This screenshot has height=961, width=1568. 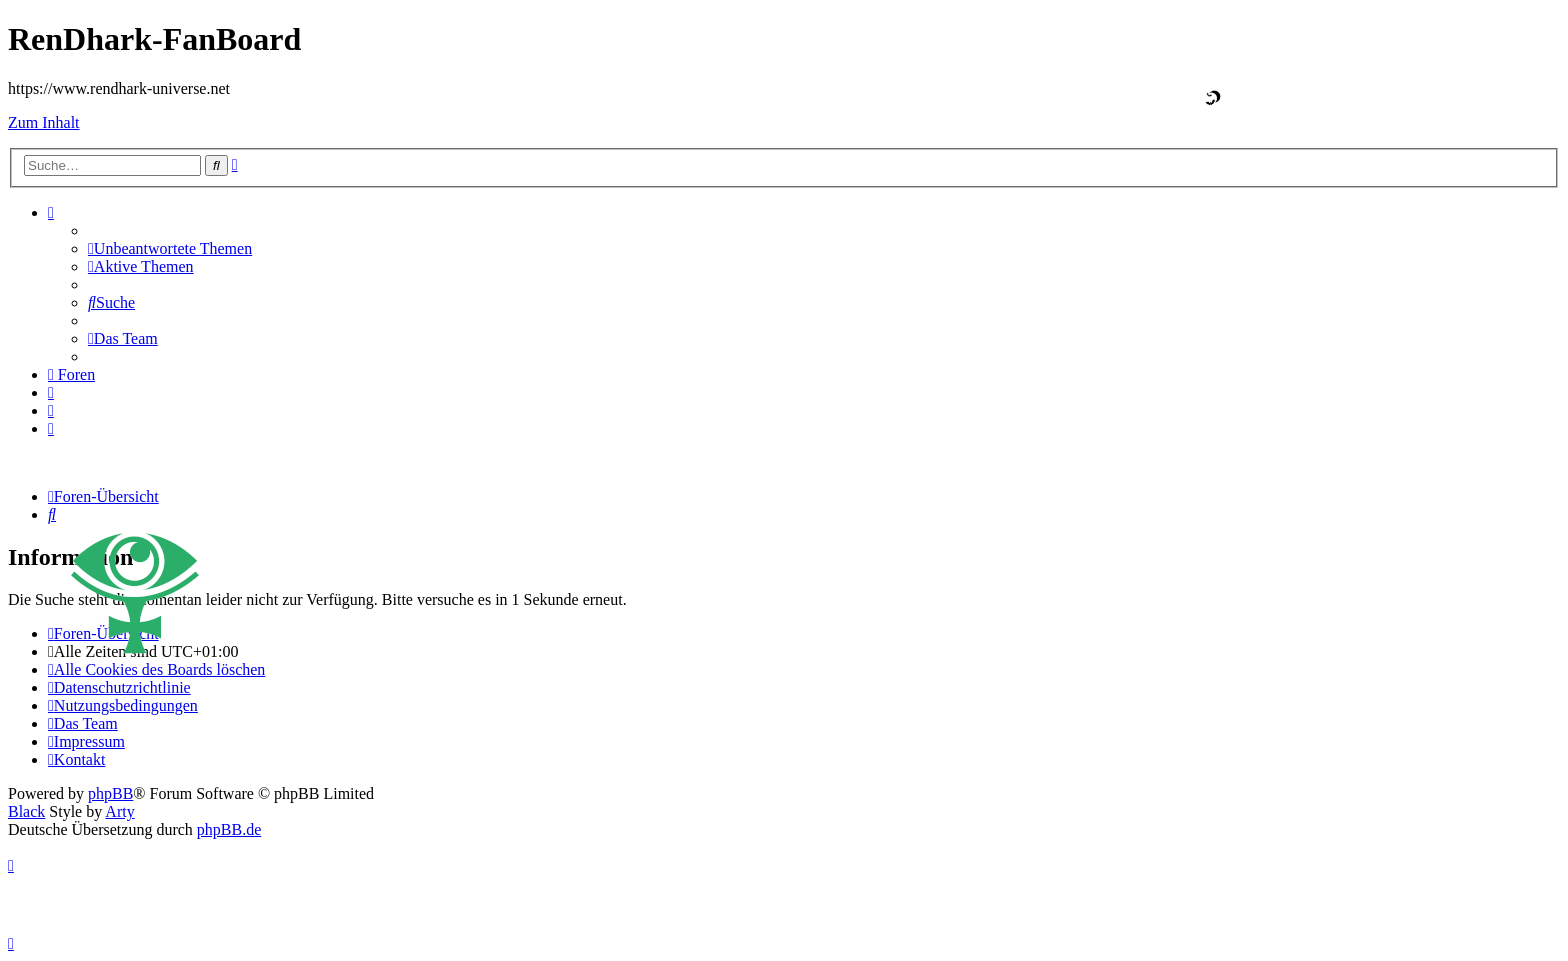 I want to click on view templar or crusader faction details, so click(x=136, y=588).